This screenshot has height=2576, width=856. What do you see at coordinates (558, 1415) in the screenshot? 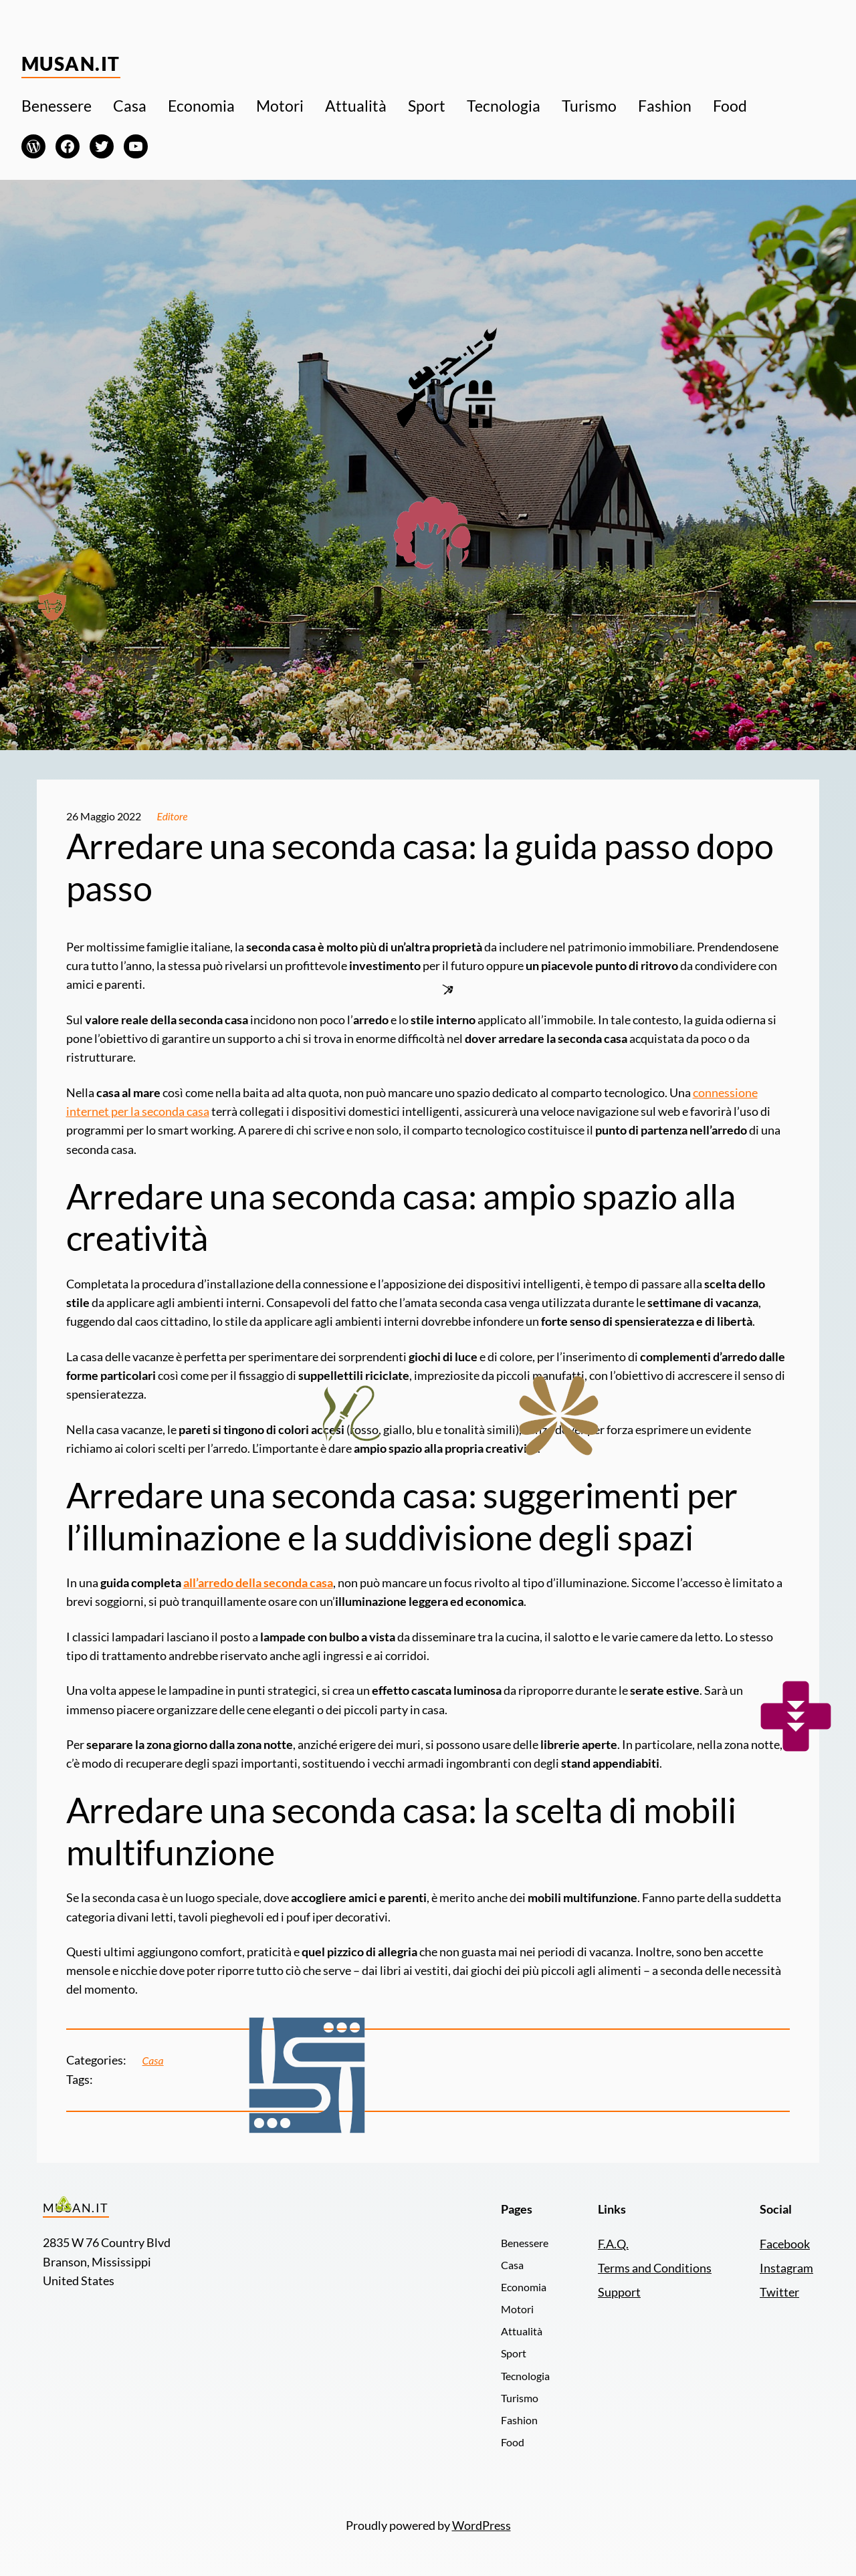
I see `equip fairy wings accessory` at bounding box center [558, 1415].